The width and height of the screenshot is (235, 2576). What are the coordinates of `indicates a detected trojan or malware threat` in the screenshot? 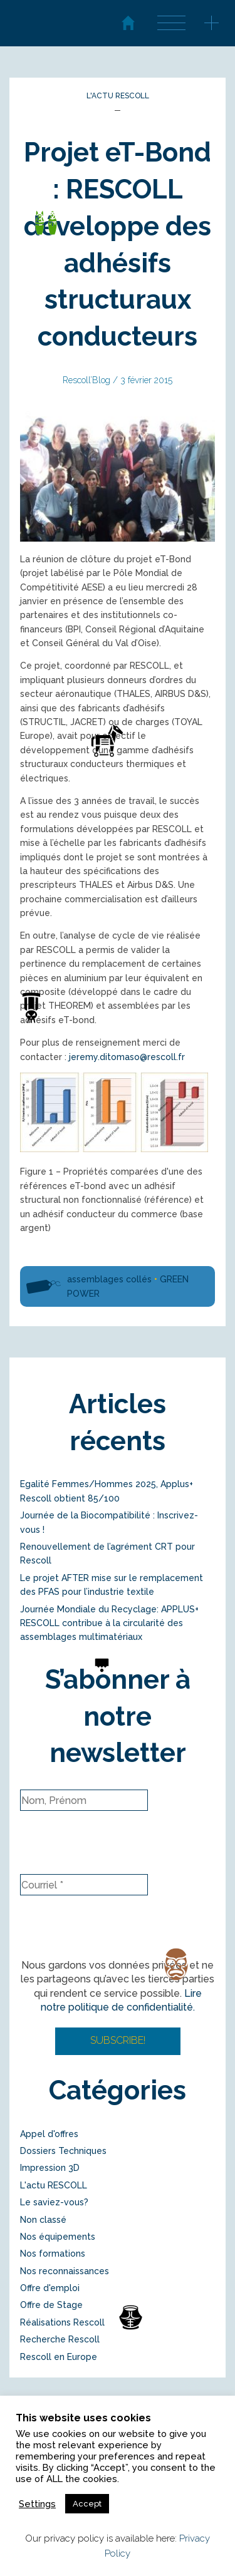 It's located at (107, 741).